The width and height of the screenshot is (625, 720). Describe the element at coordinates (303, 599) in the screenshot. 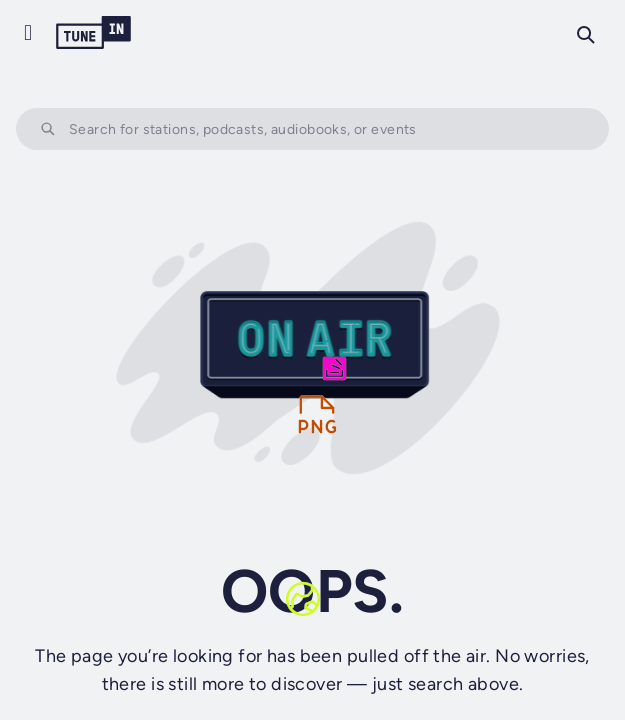

I see `switch to eastern hemisphere region` at that location.